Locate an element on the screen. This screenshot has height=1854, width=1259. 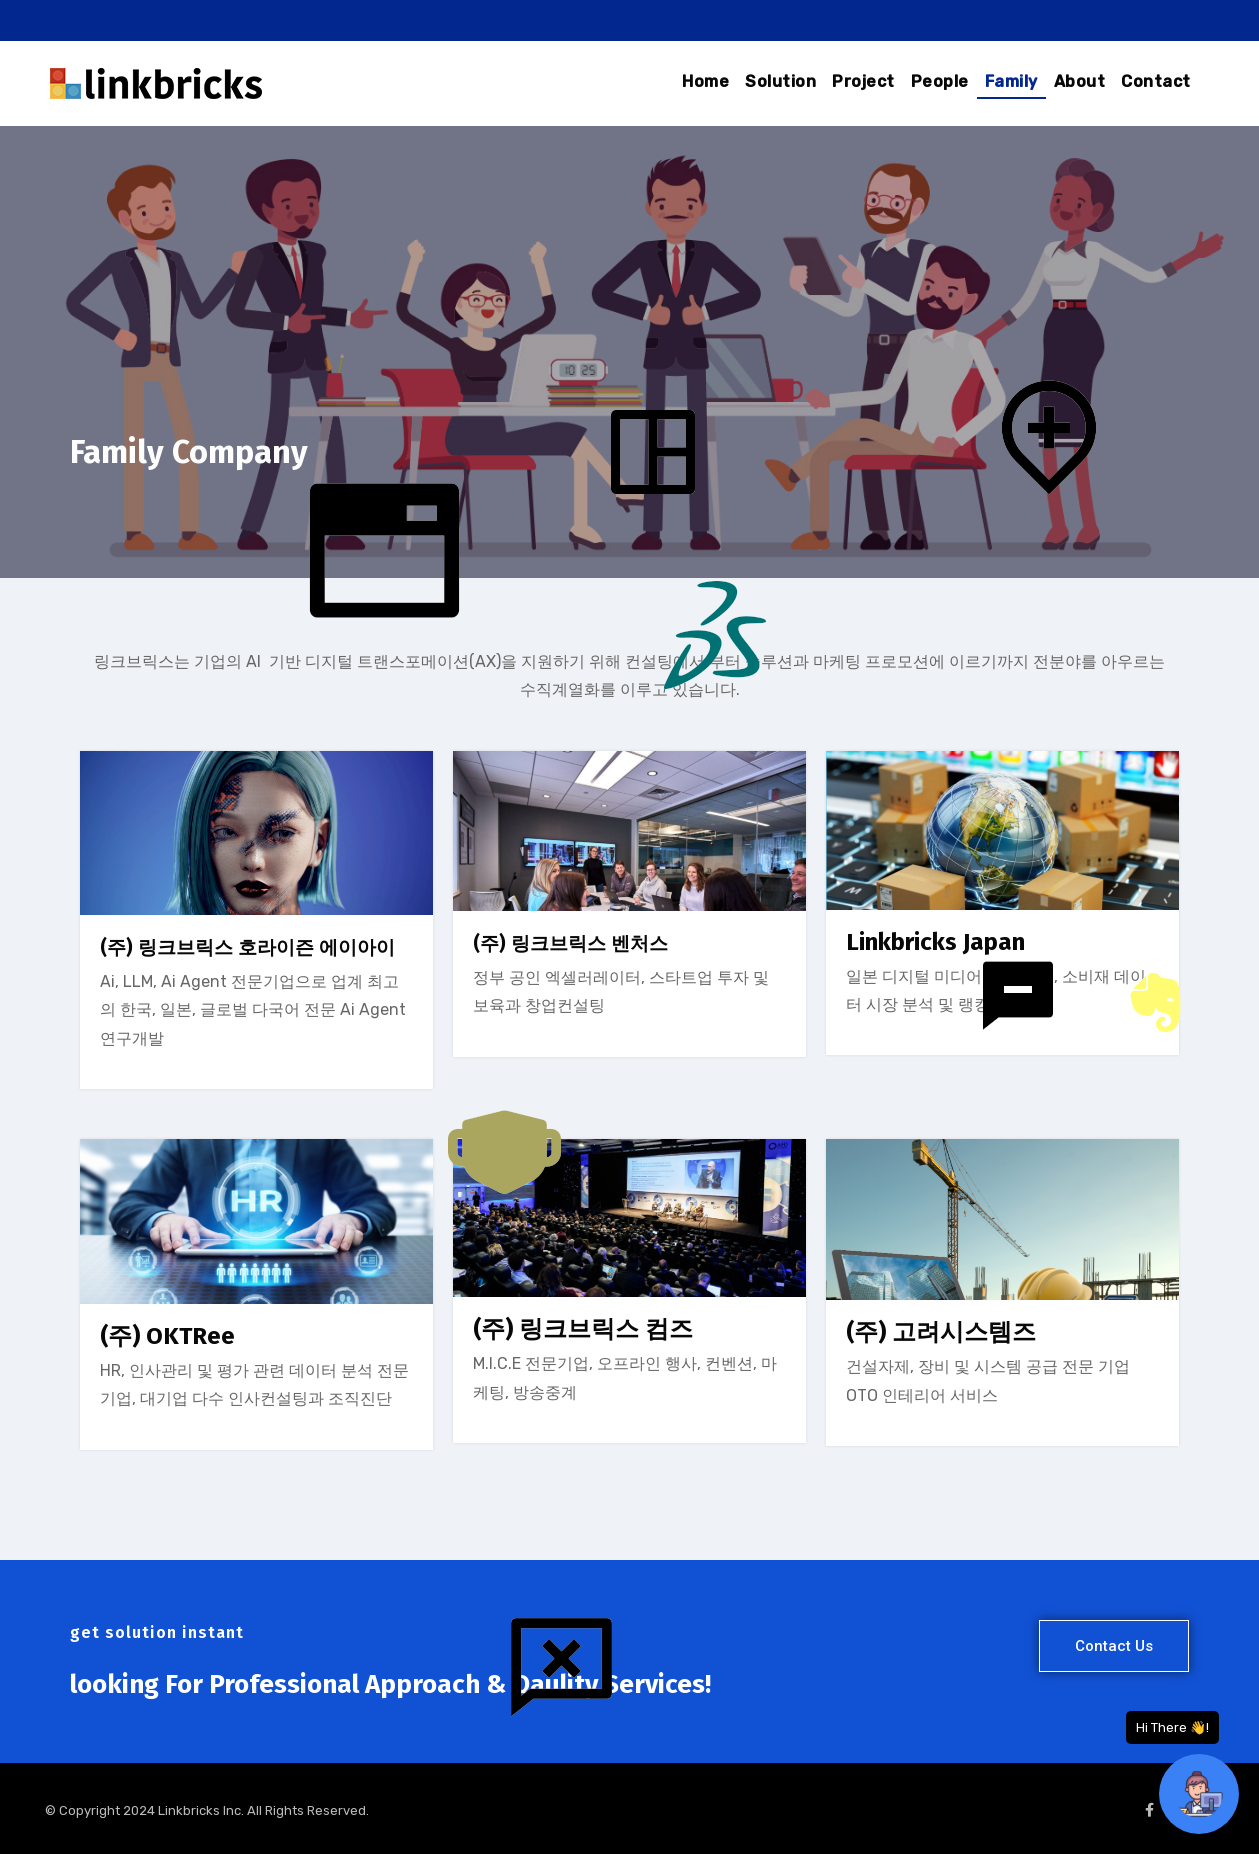
switch to grid layout view is located at coordinates (653, 452).